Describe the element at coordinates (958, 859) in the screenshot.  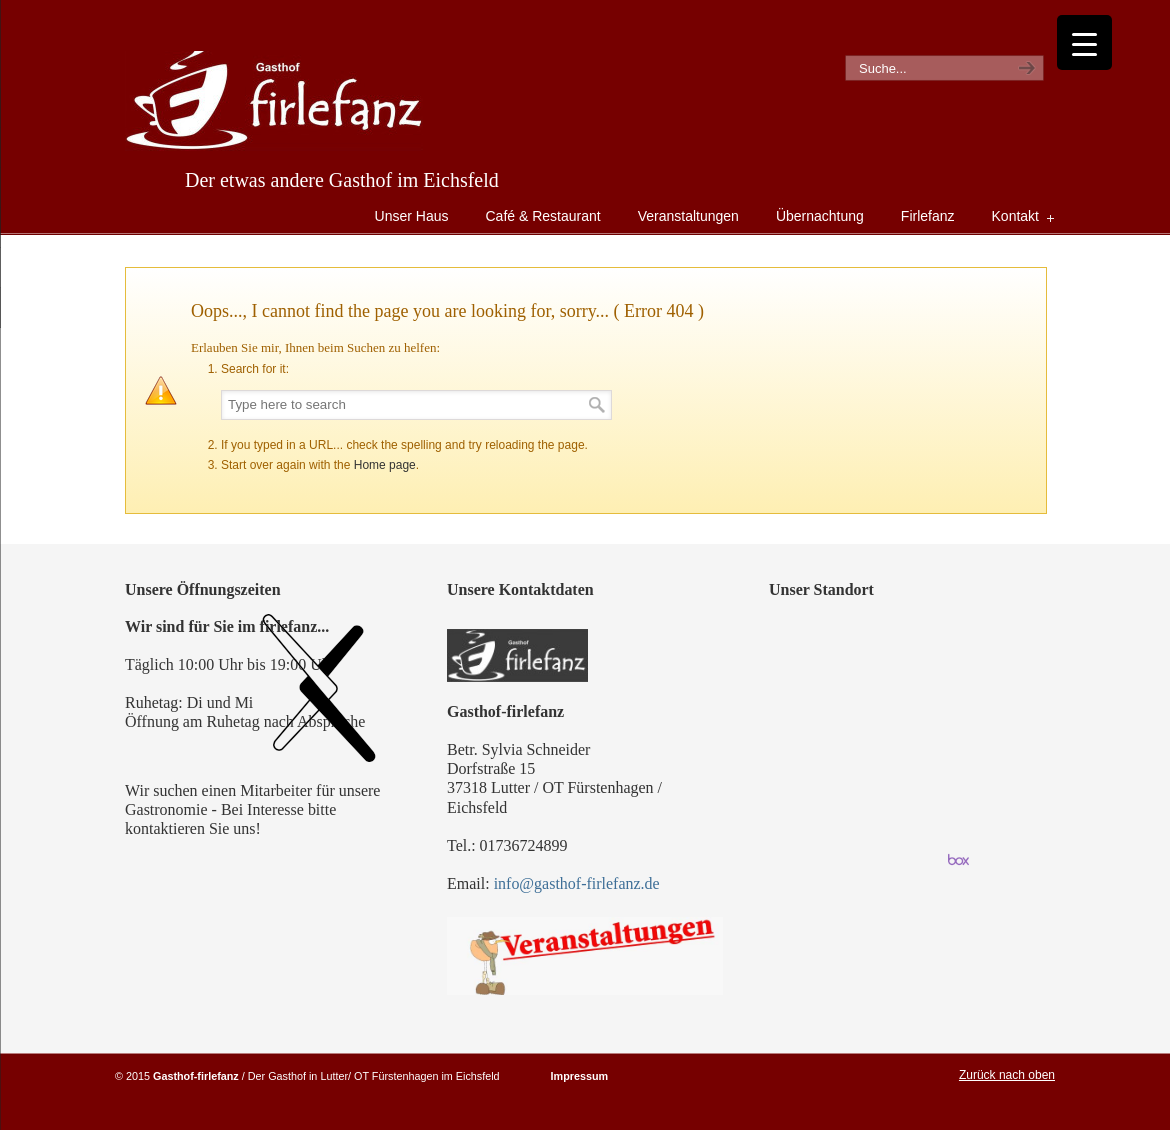
I see `open Box cloud storage app` at that location.